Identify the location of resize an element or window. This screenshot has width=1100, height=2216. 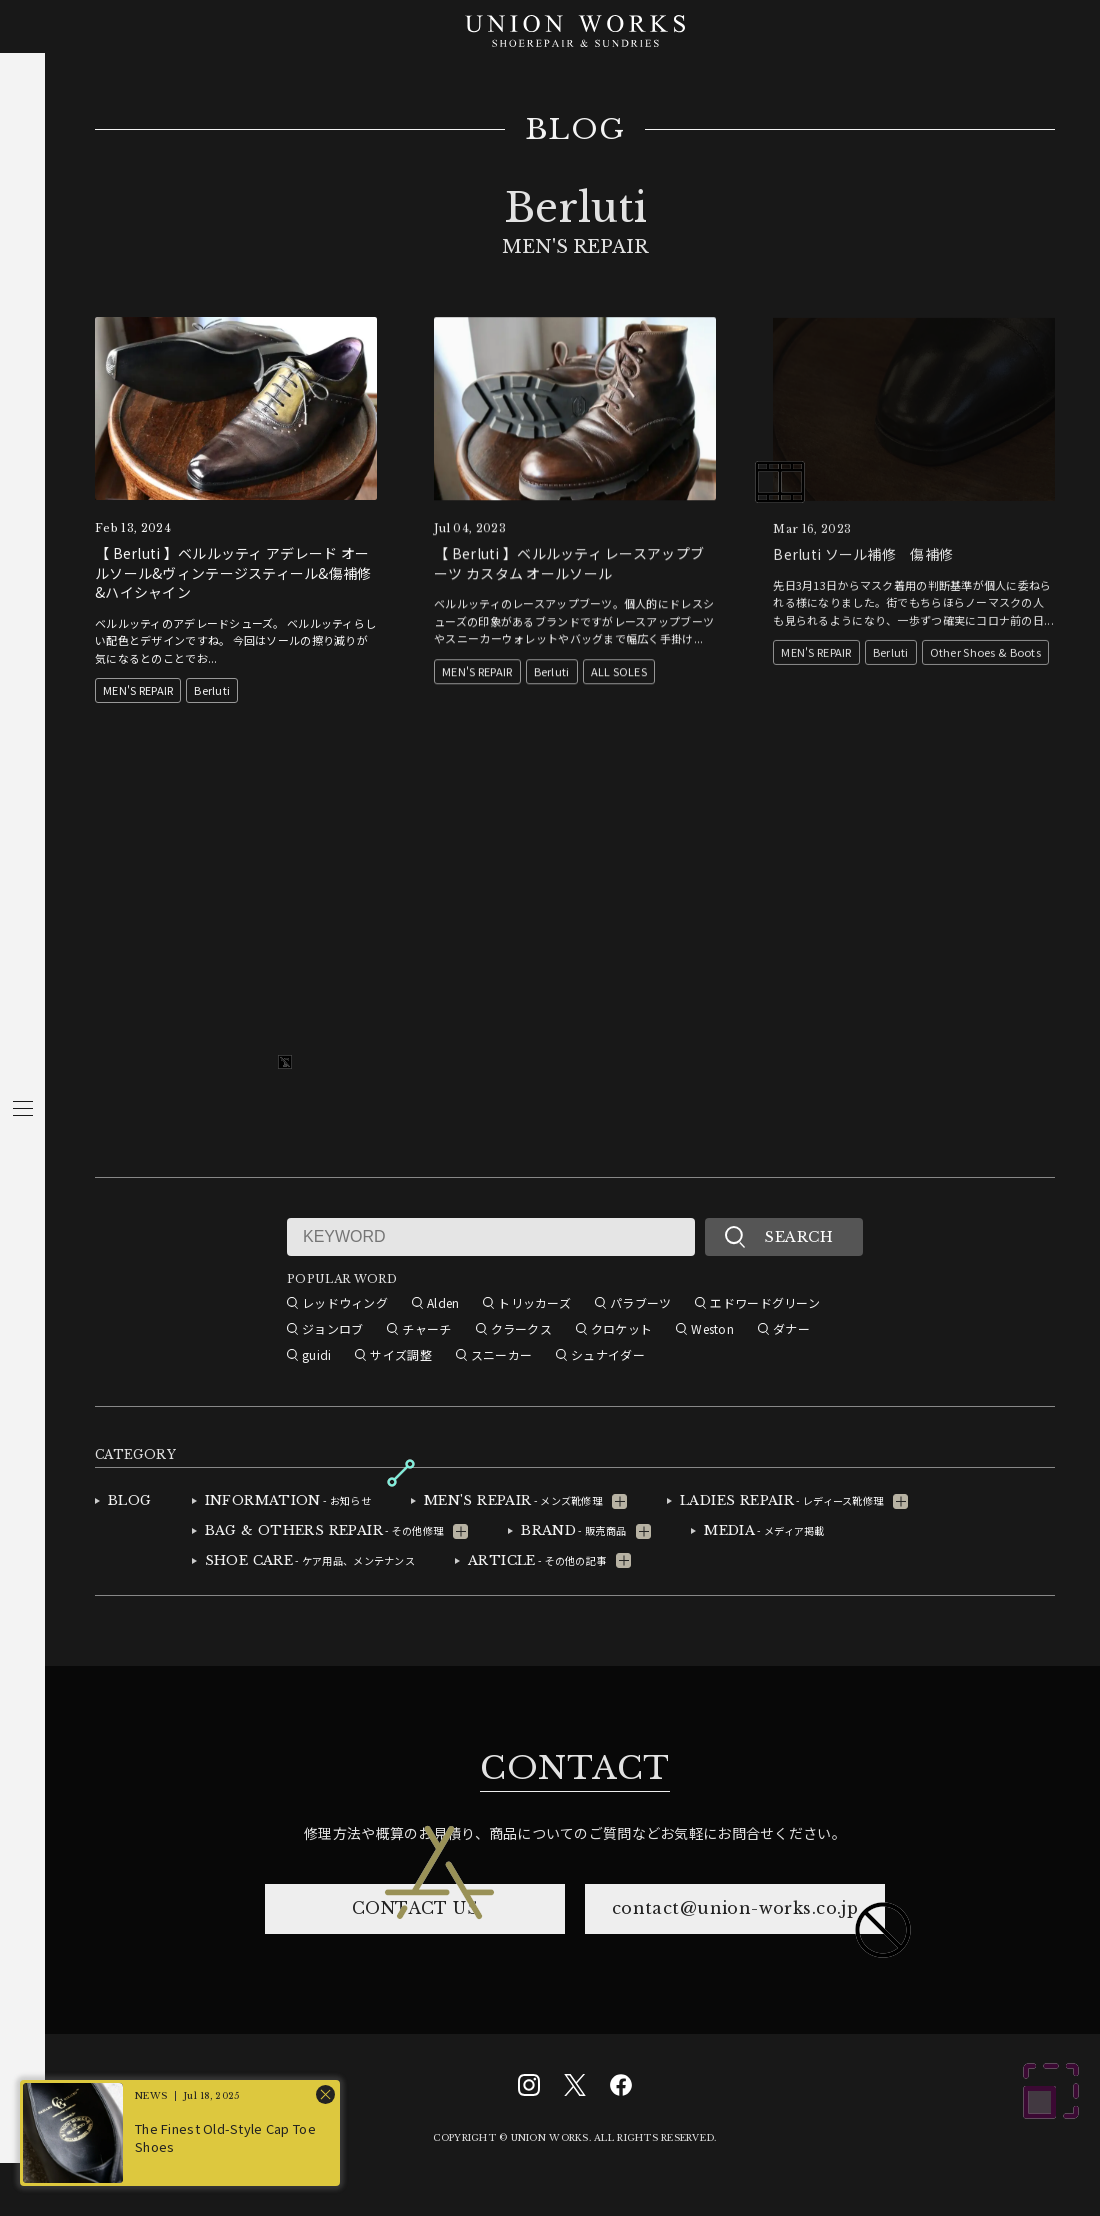
(1051, 2091).